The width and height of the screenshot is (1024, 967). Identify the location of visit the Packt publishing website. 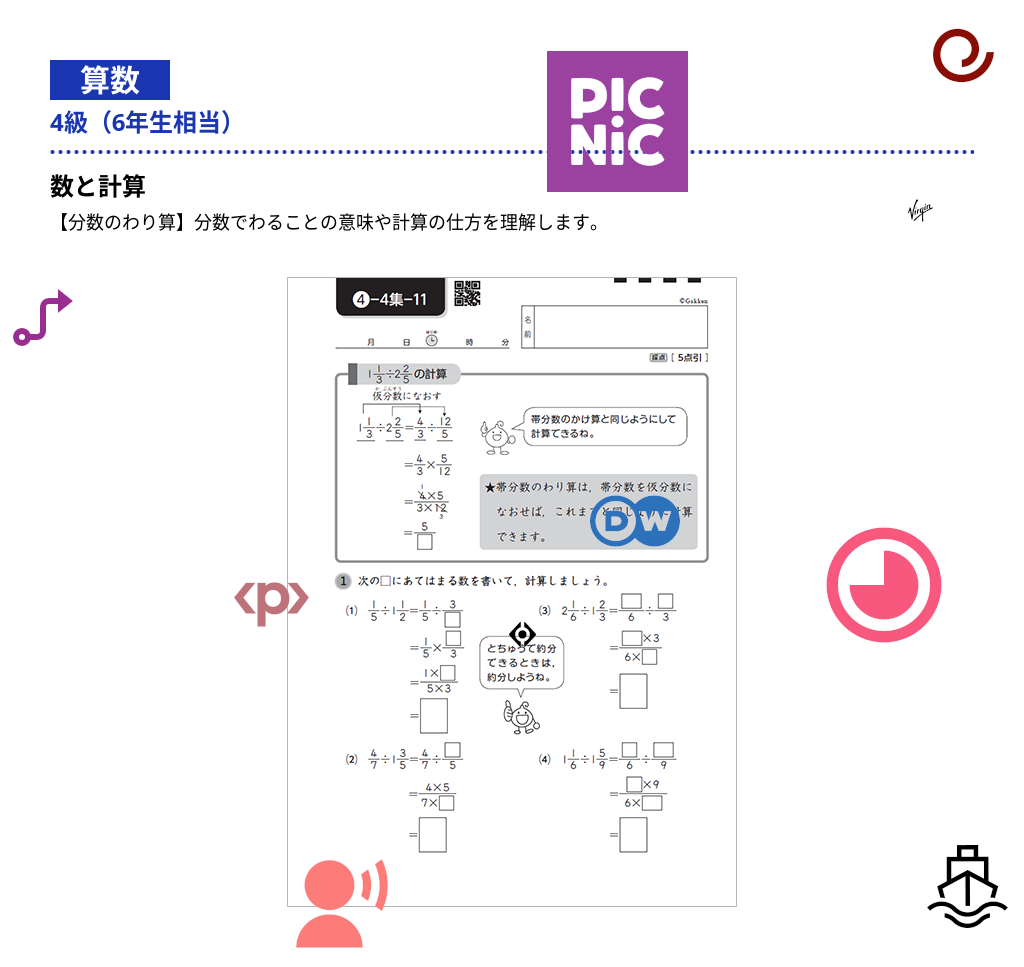
(271, 604).